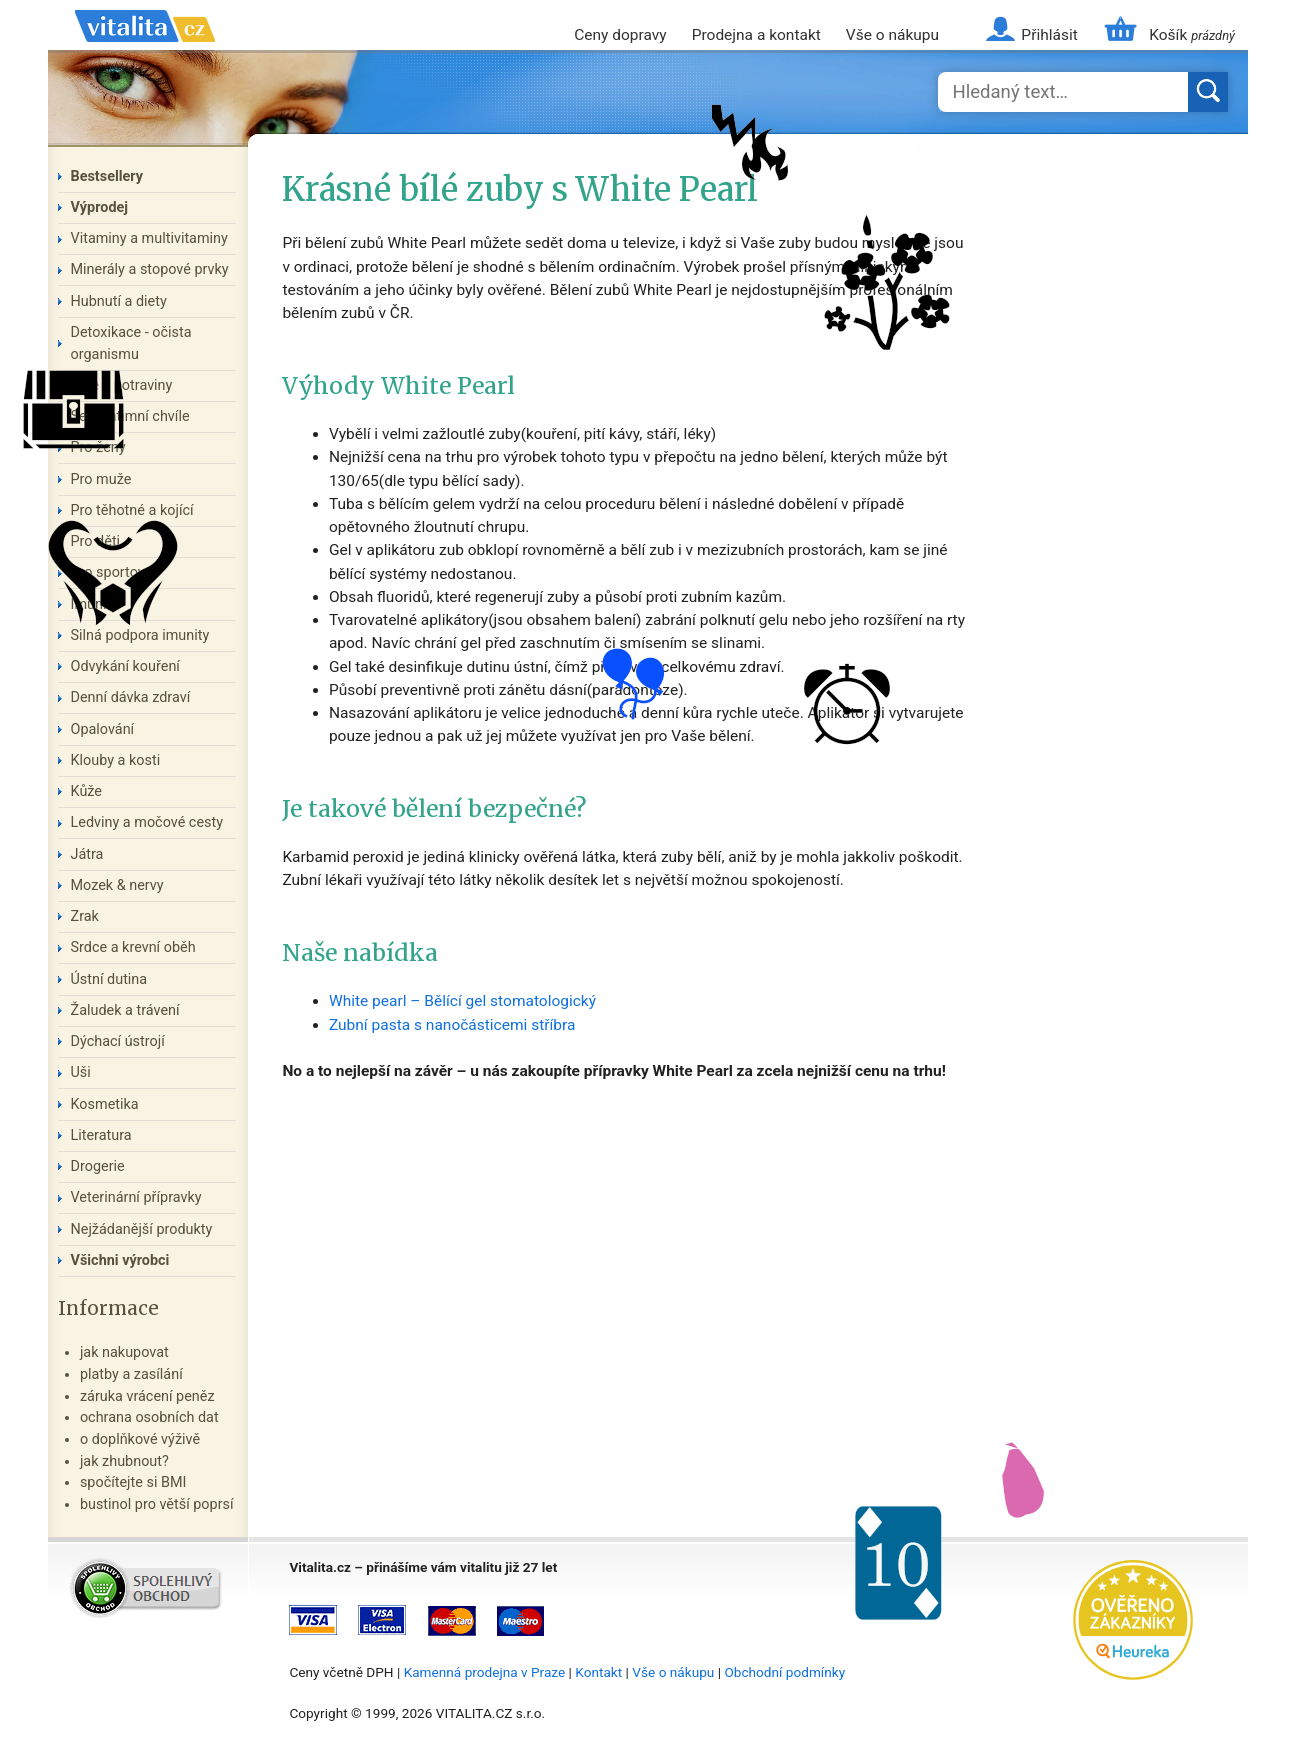 Image resolution: width=1295 pixels, height=1745 pixels. I want to click on indicates a celebration or party event, so click(632, 683).